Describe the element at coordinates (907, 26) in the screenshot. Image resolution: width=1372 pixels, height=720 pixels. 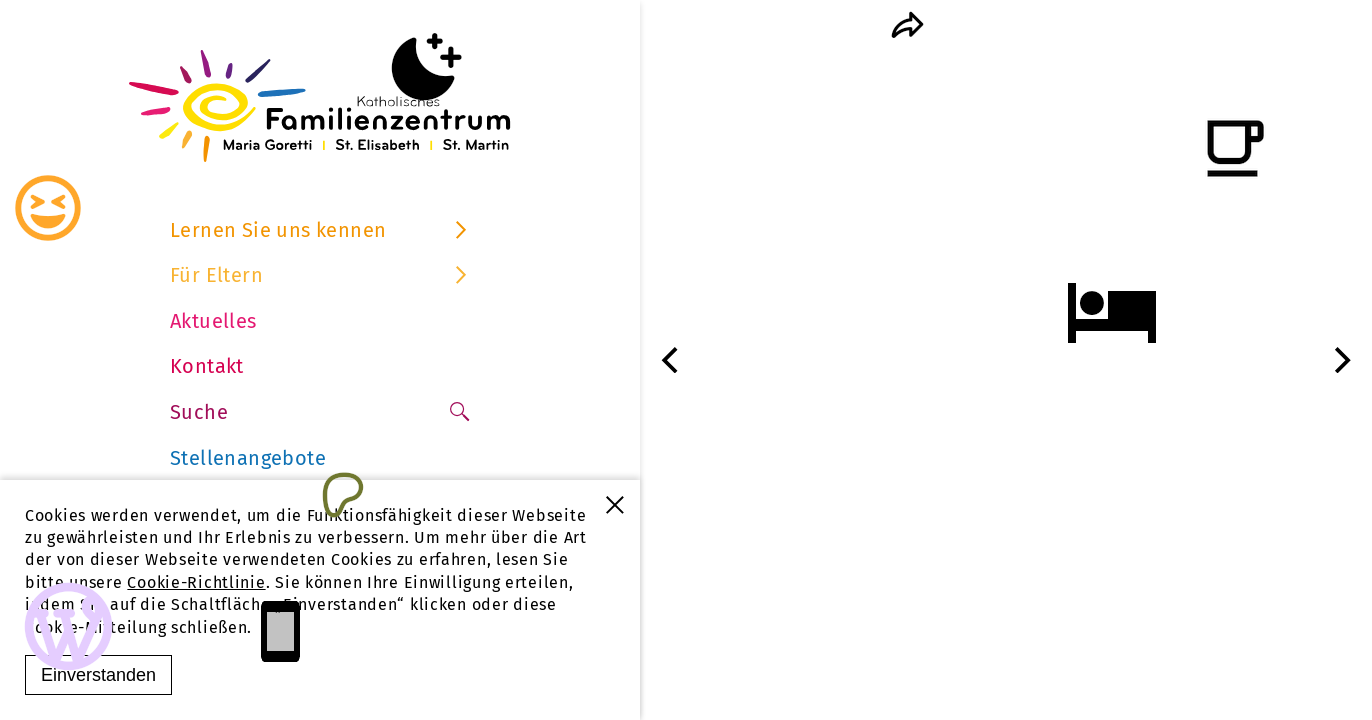
I see `share content with others` at that location.